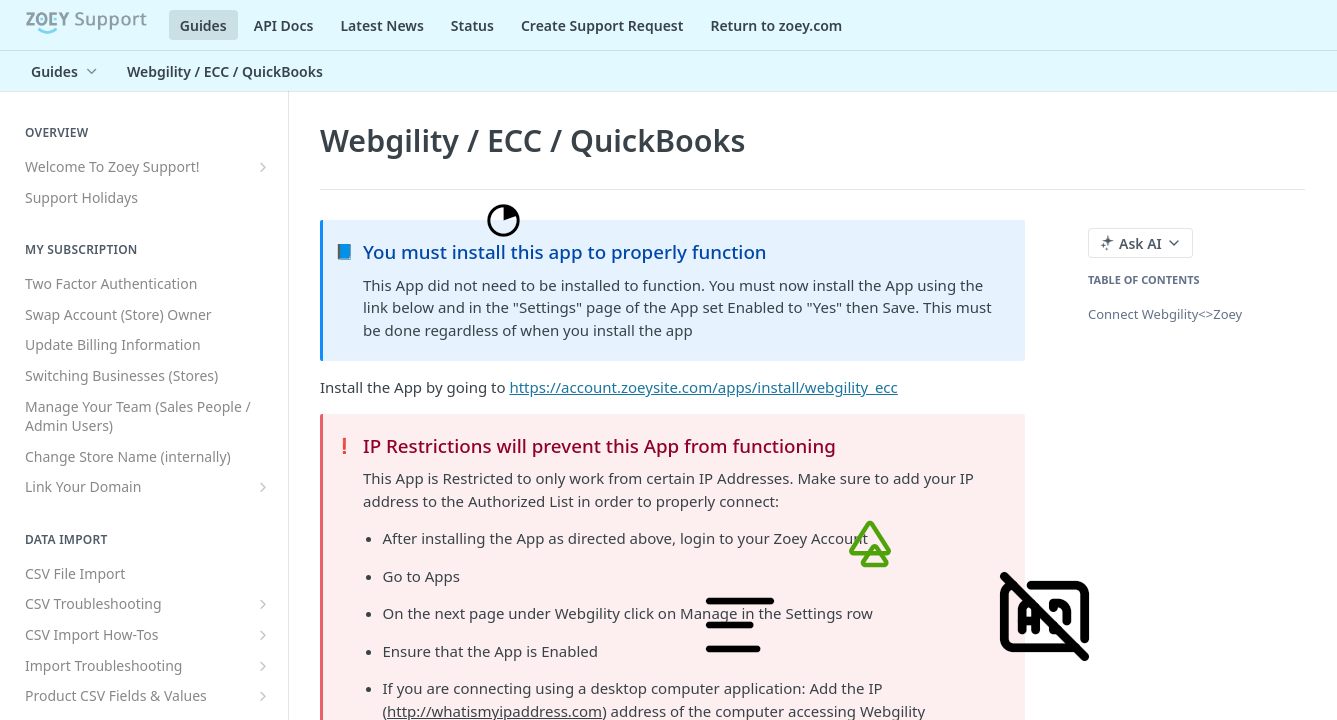  Describe the element at coordinates (740, 625) in the screenshot. I see `align text to the start of the line` at that location.